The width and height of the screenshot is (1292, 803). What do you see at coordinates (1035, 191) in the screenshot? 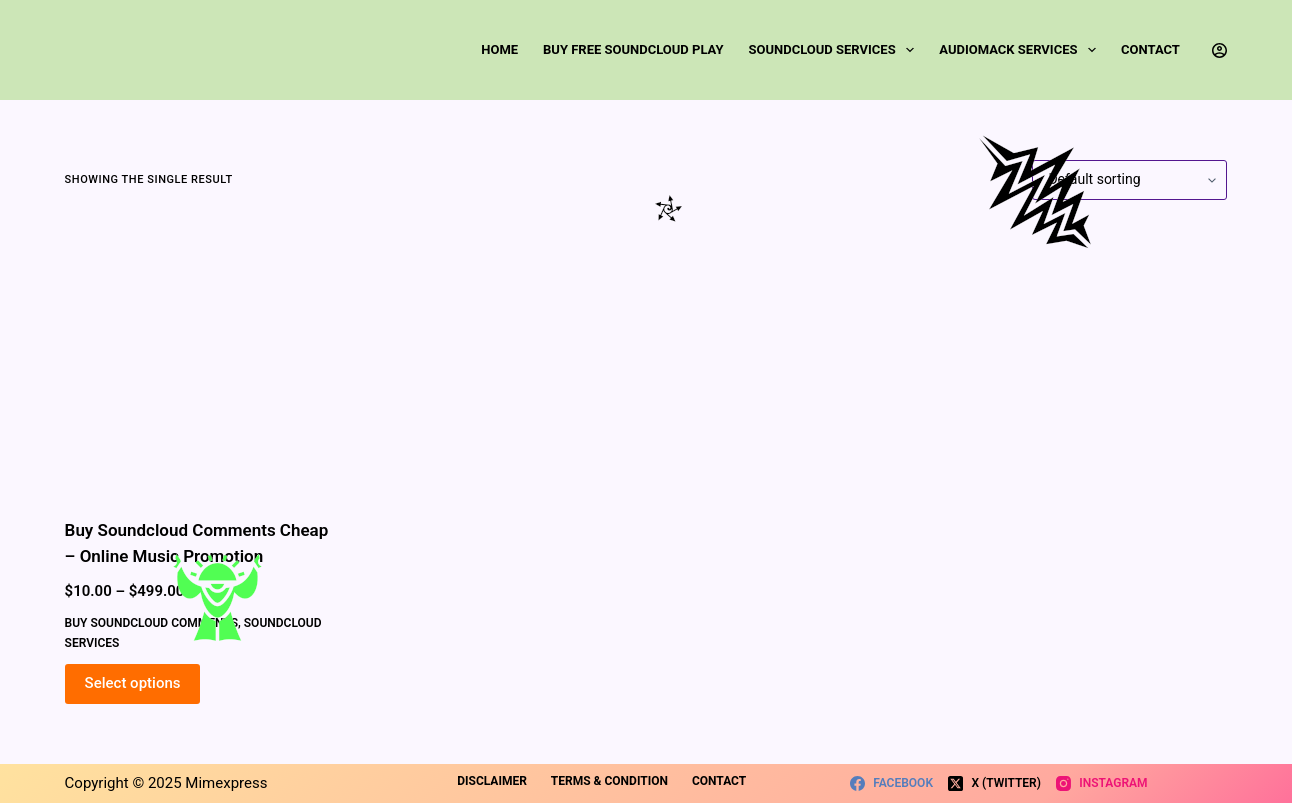
I see `indicates electrical frequency or power level` at bounding box center [1035, 191].